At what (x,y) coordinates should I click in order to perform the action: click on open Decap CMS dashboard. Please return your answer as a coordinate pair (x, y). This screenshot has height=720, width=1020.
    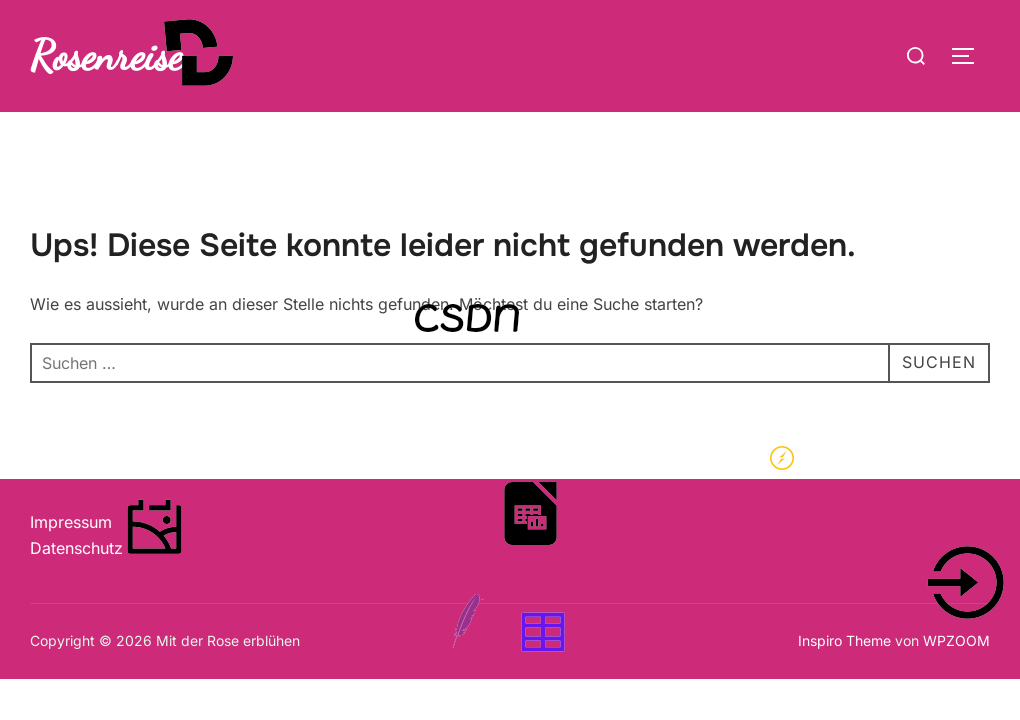
    Looking at the image, I should click on (198, 52).